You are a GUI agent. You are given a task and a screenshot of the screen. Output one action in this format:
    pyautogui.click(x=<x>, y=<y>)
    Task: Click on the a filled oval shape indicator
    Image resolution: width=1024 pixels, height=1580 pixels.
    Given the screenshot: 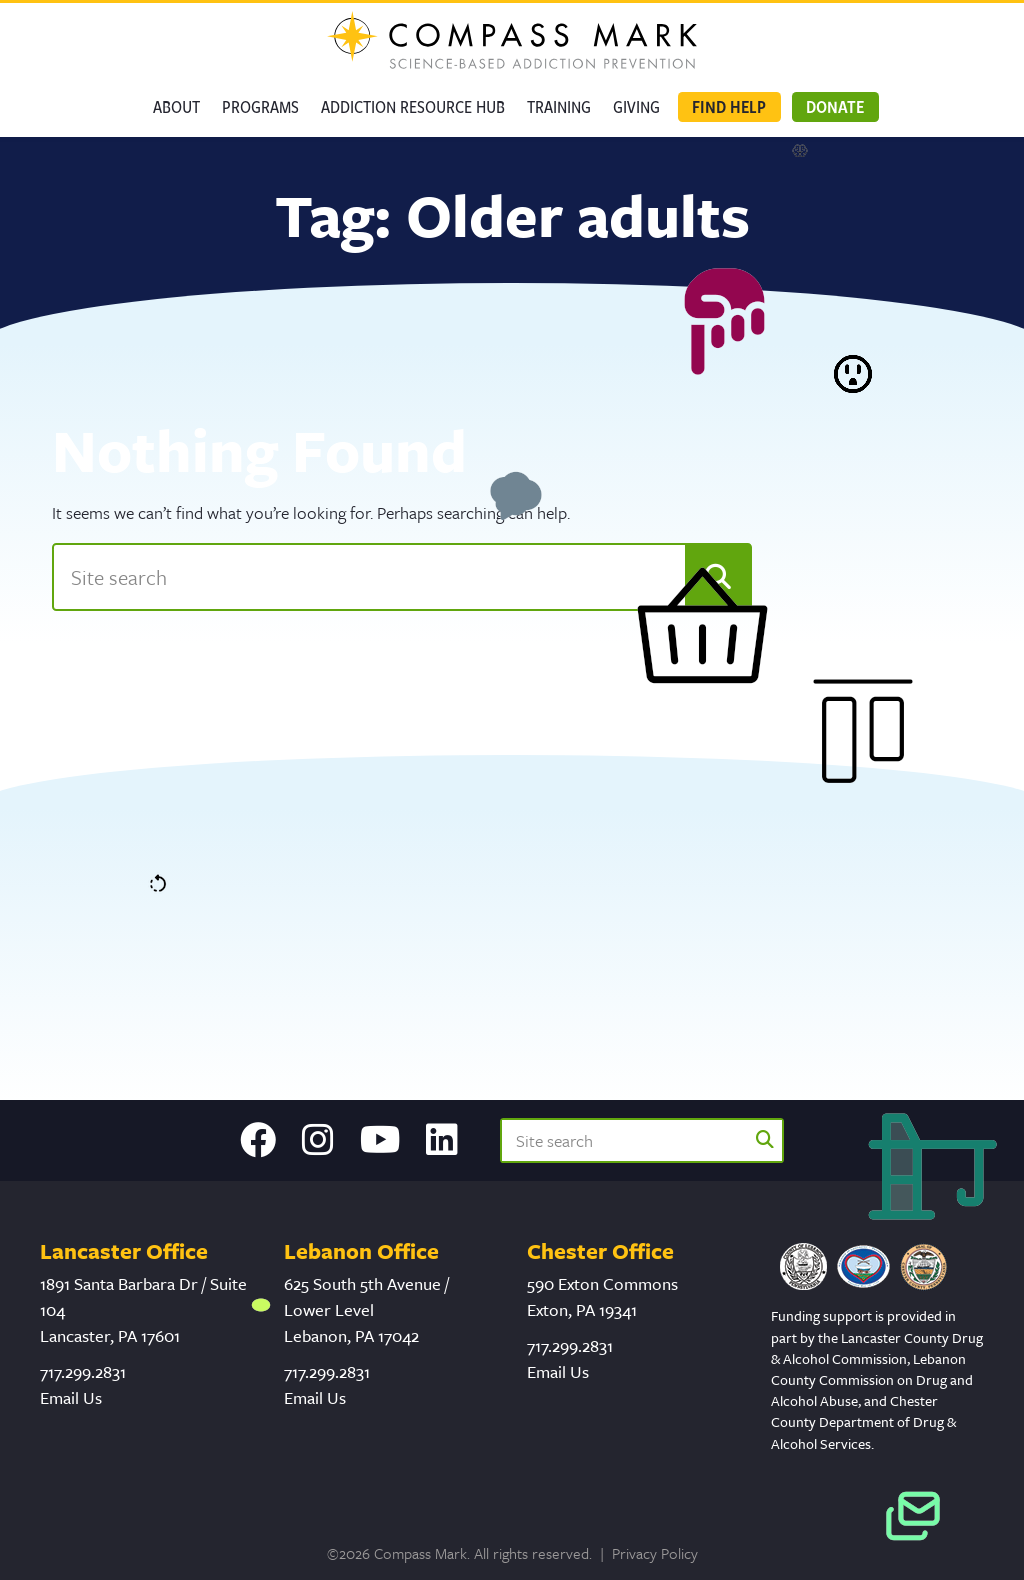 What is the action you would take?
    pyautogui.click(x=261, y=1305)
    